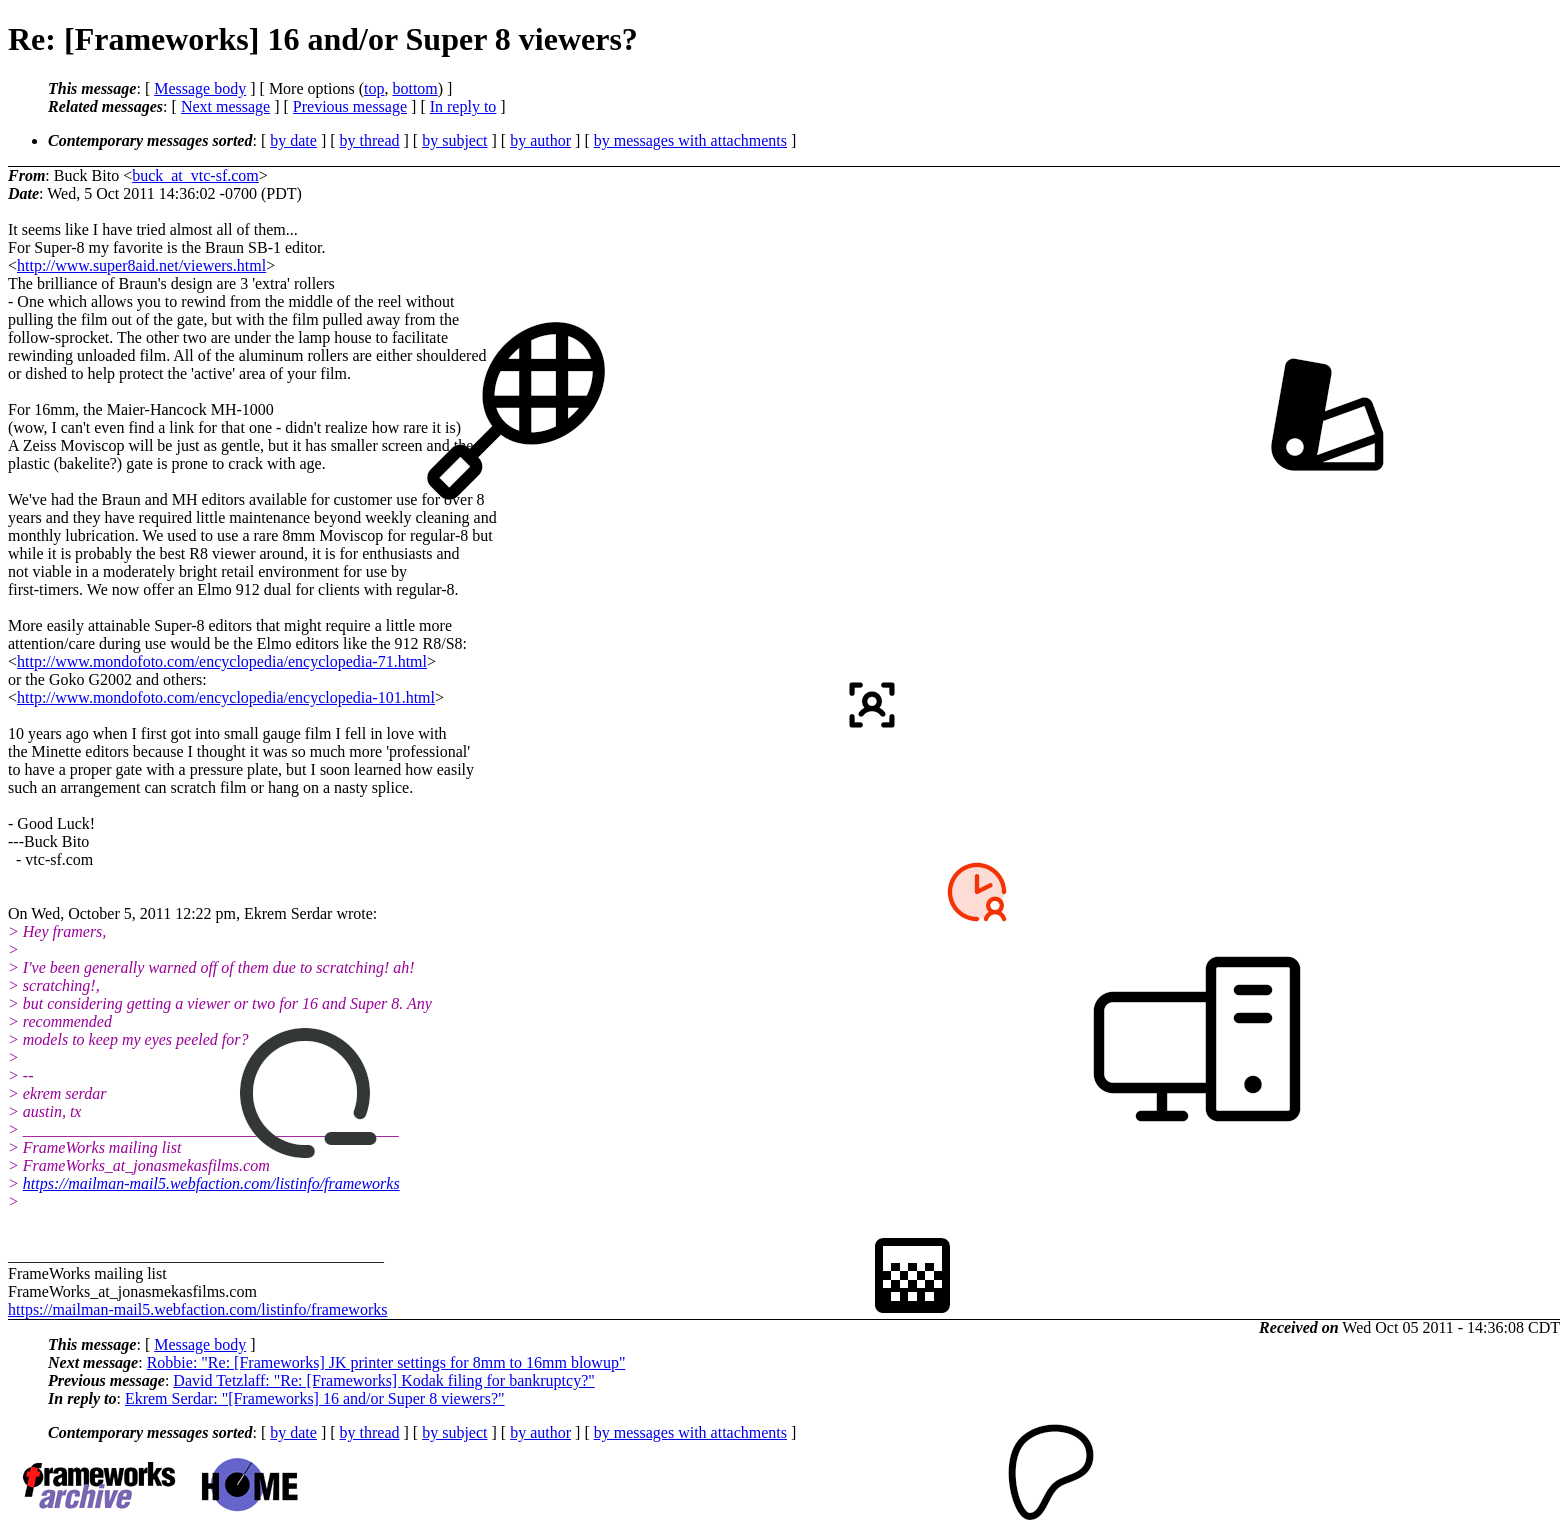 The width and height of the screenshot is (1568, 1532). What do you see at coordinates (1047, 1470) in the screenshot?
I see `visit patreon page` at bounding box center [1047, 1470].